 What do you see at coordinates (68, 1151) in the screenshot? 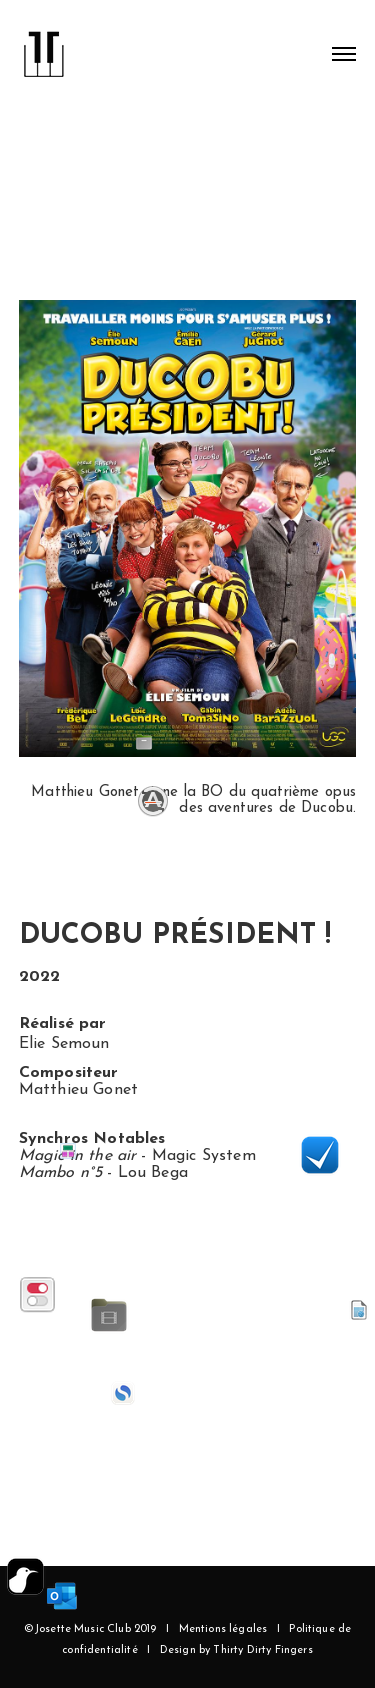
I see `select all items in the current view` at bounding box center [68, 1151].